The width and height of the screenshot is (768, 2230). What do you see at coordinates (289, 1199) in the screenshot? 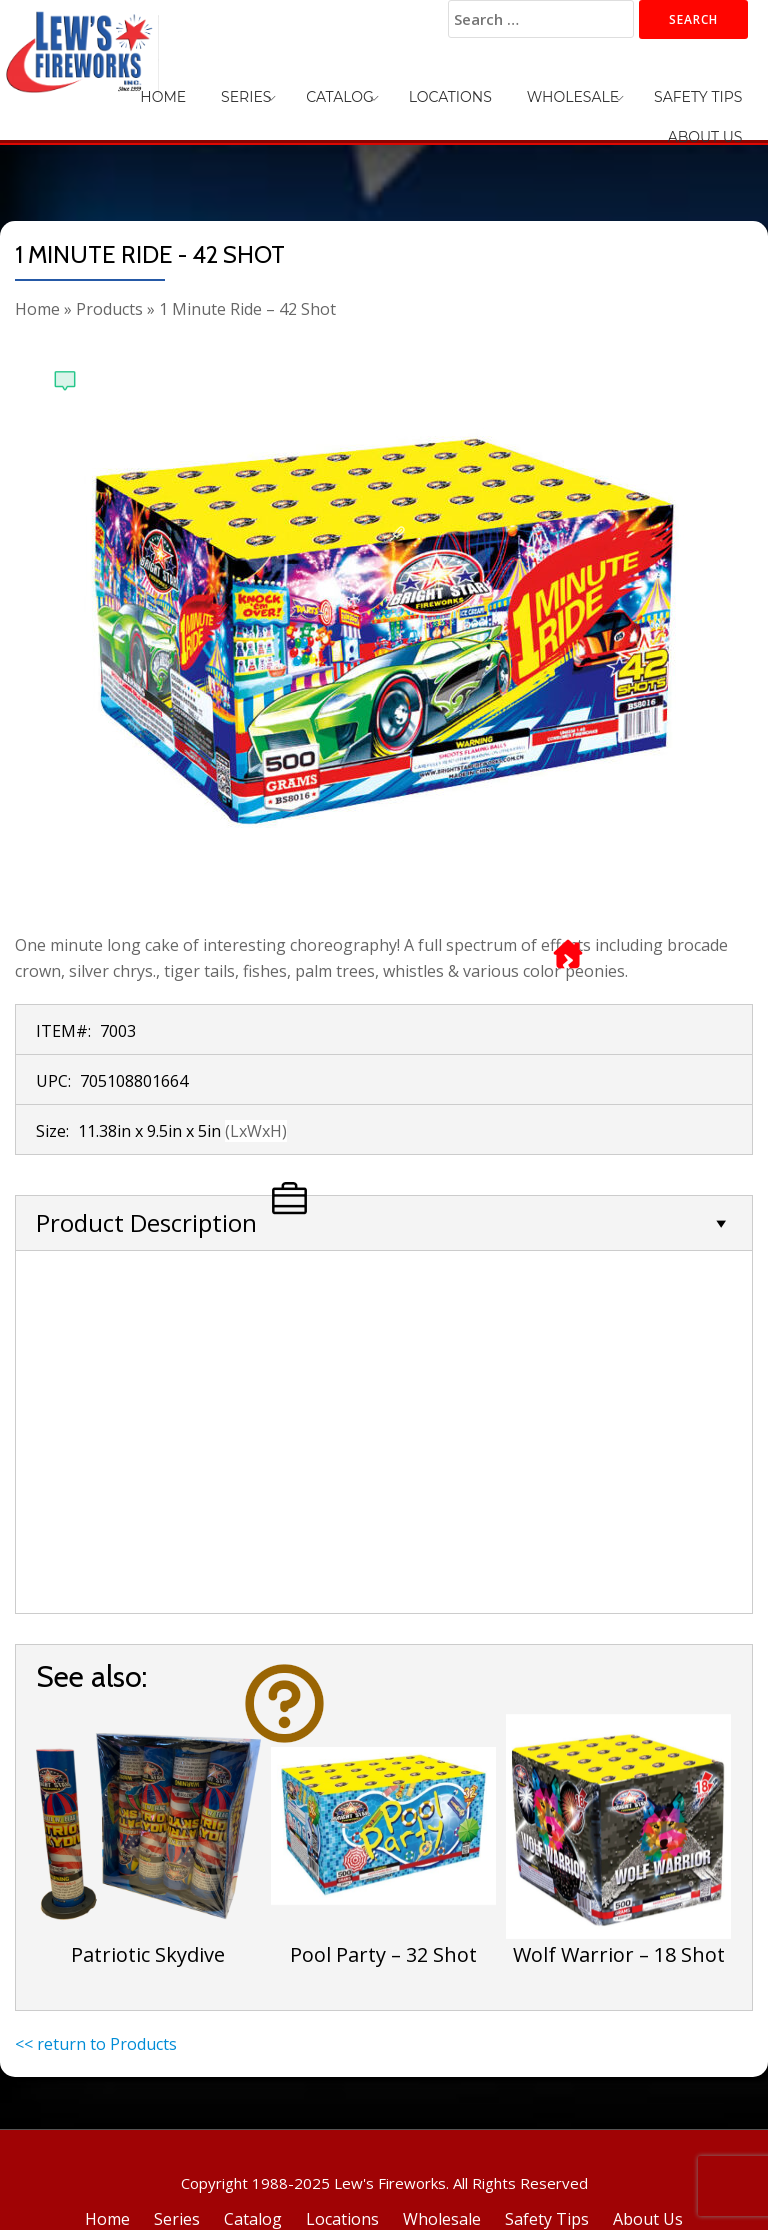
I see `access work or business documents` at bounding box center [289, 1199].